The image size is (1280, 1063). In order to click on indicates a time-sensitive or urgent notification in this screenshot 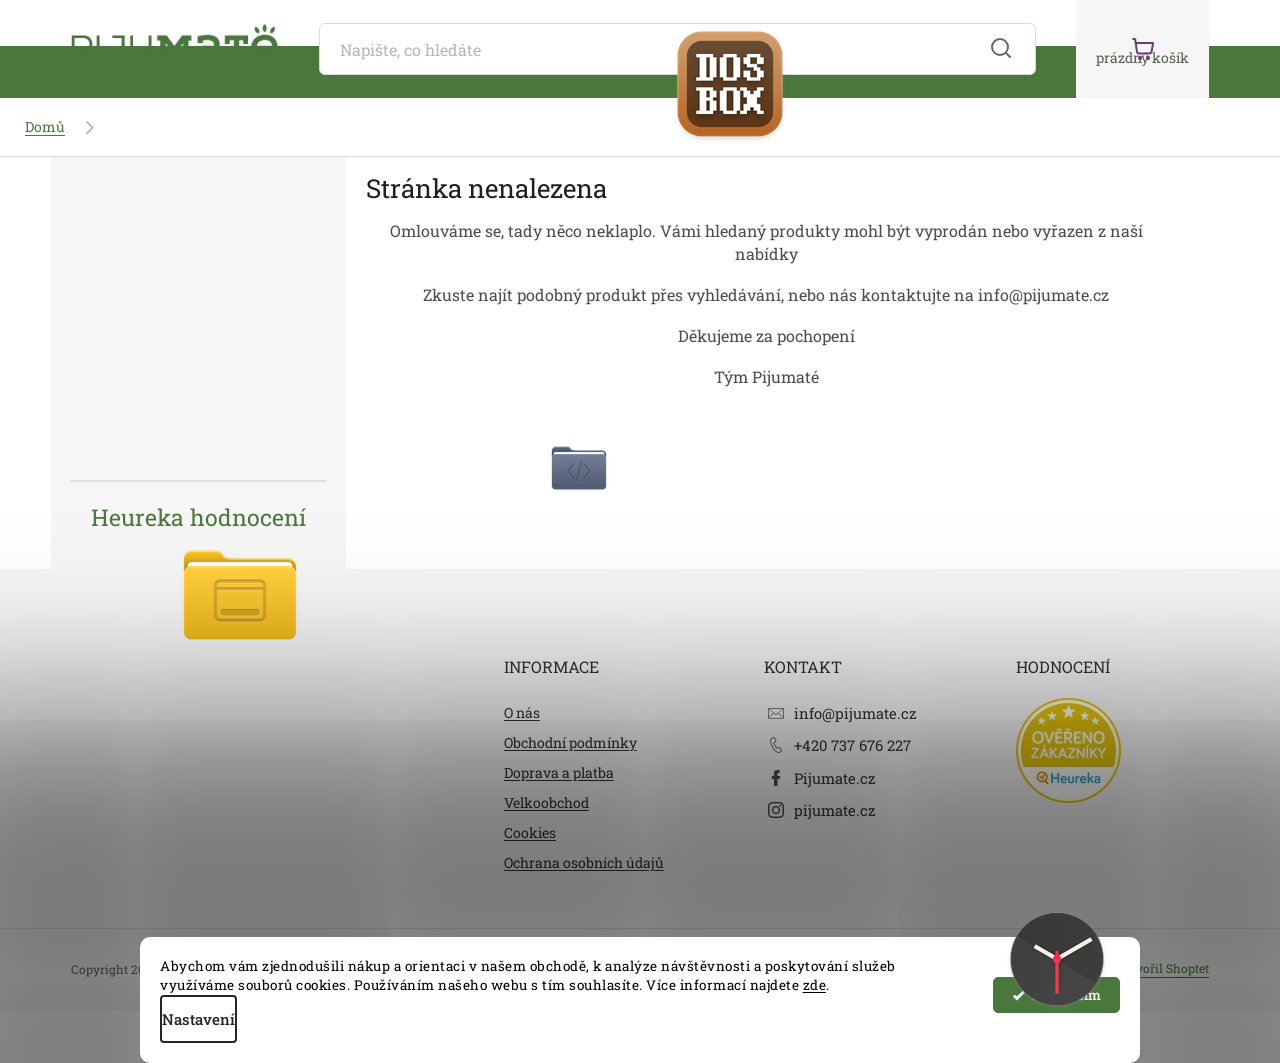, I will do `click(1057, 959)`.